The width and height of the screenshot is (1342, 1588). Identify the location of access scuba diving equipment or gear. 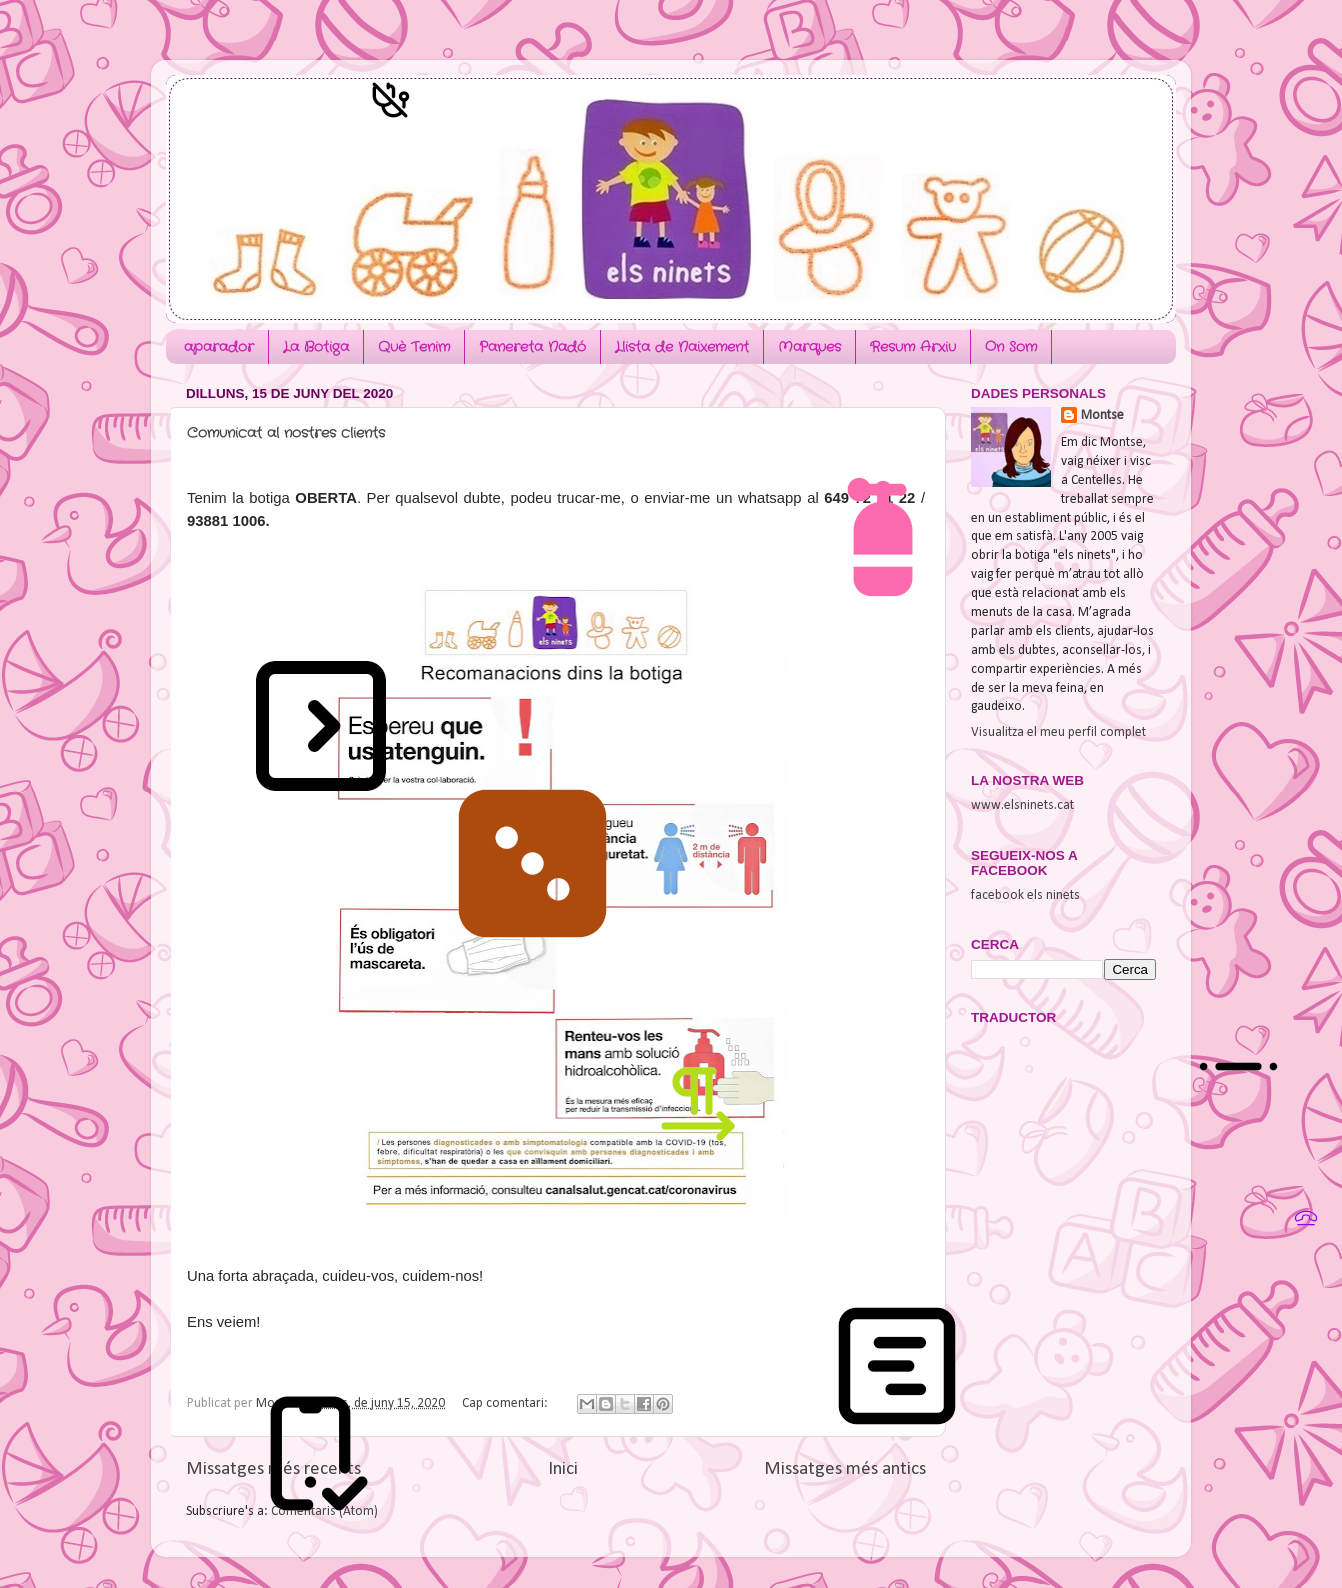
(883, 537).